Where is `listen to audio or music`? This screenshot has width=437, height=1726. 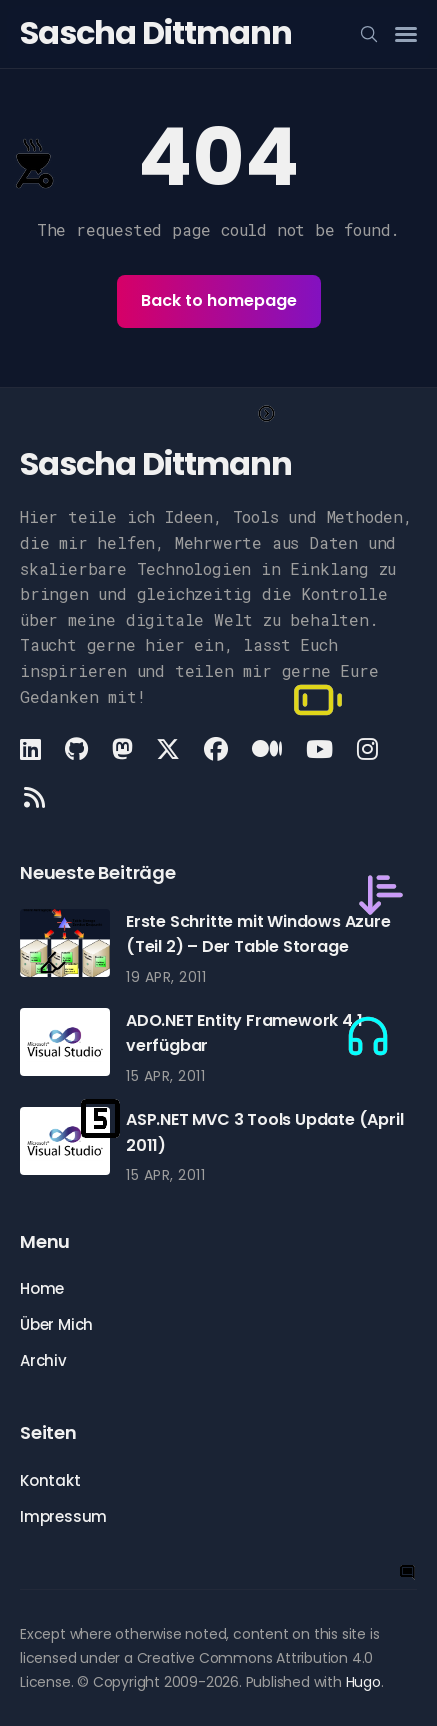 listen to audio or music is located at coordinates (368, 1036).